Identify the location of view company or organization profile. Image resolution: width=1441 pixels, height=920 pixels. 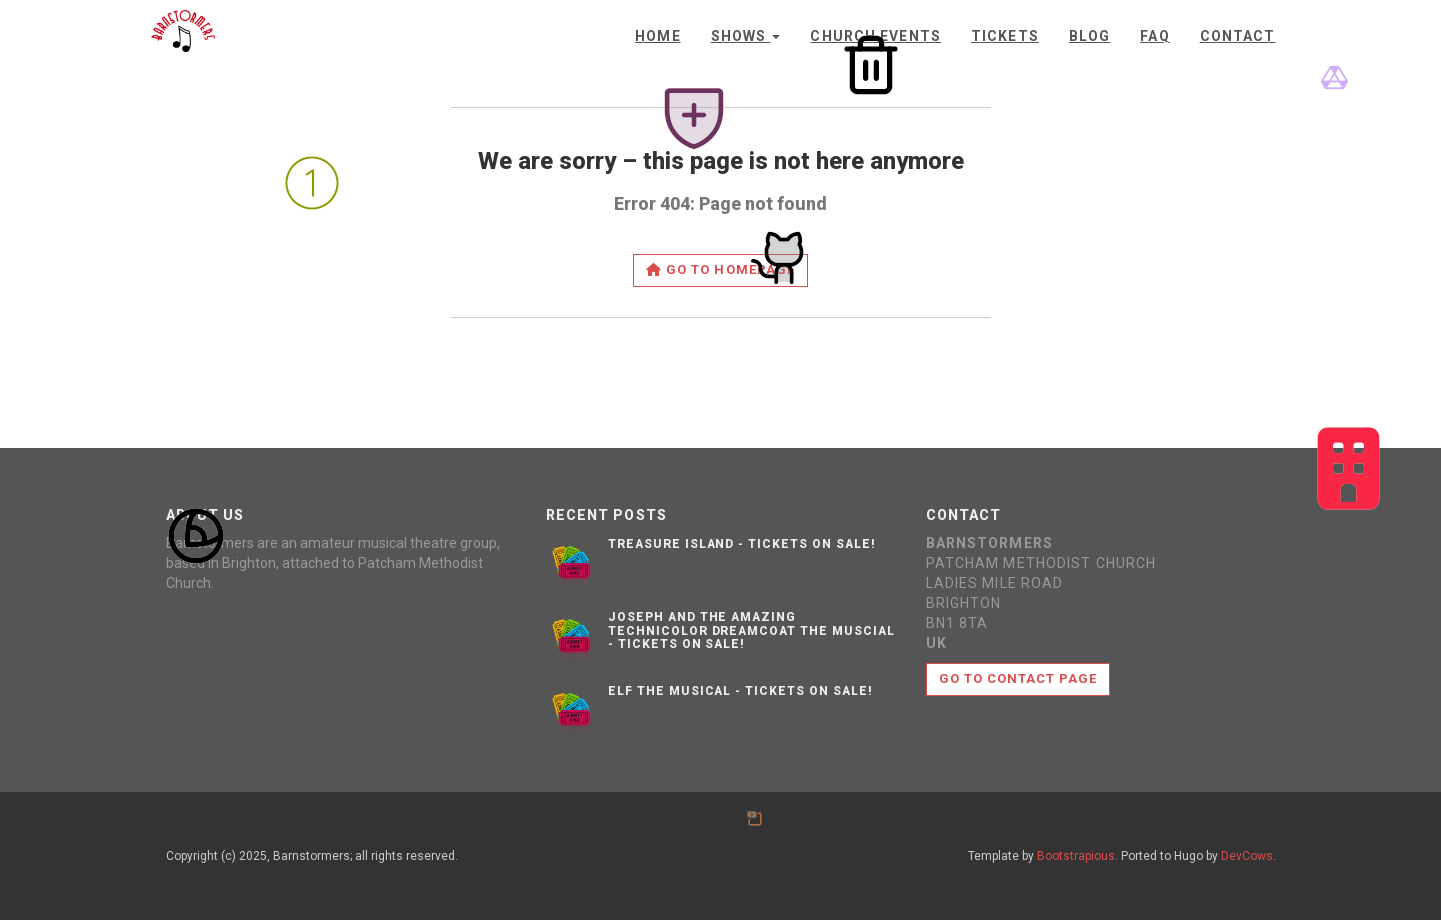
(1348, 468).